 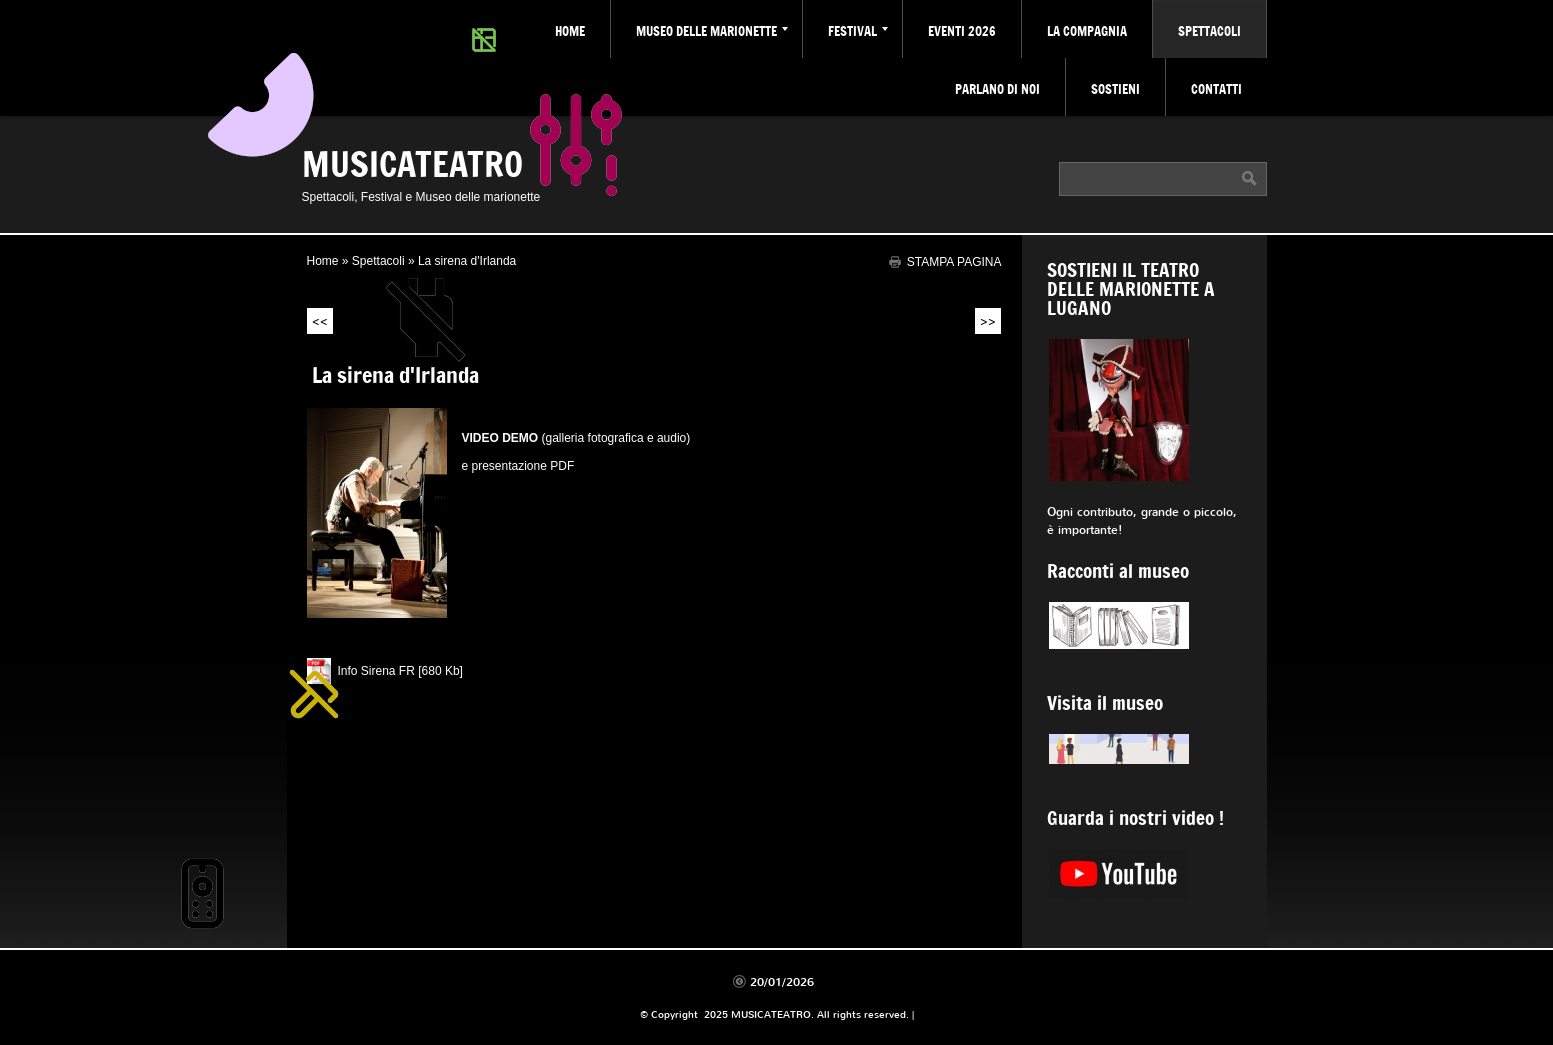 I want to click on access remote control settings, so click(x=202, y=893).